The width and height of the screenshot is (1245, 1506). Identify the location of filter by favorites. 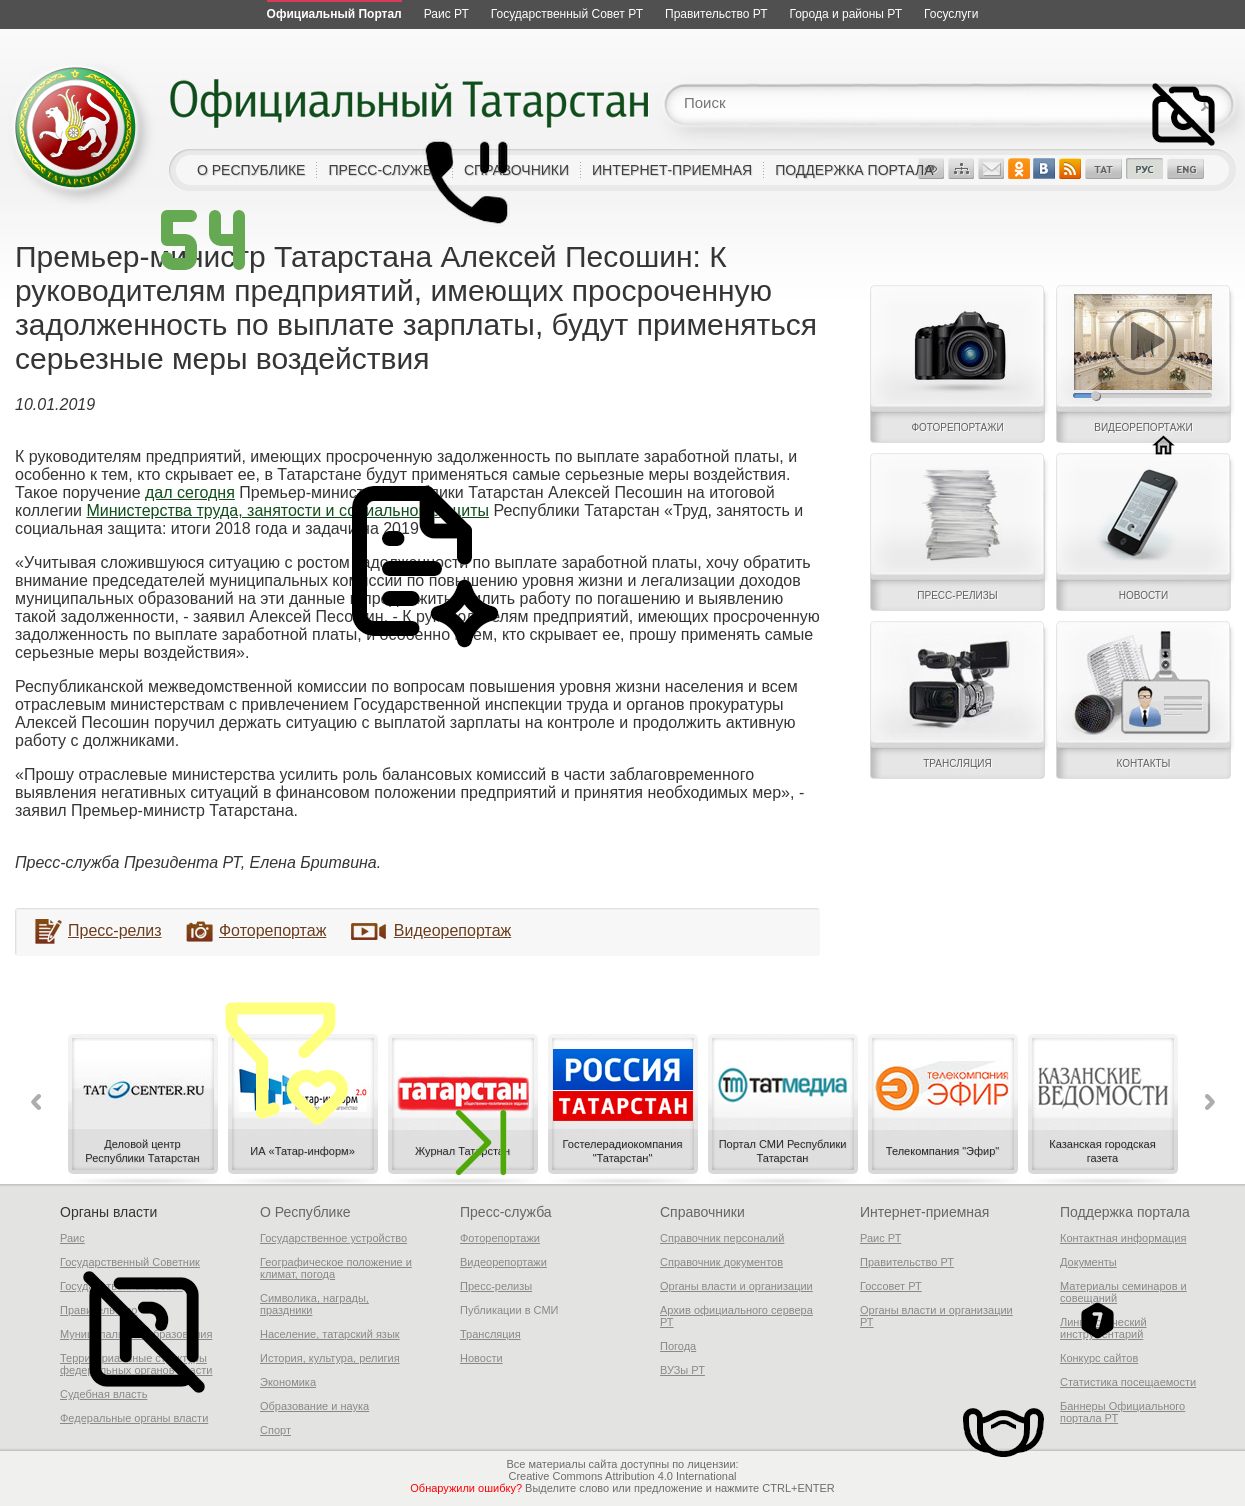
(280, 1057).